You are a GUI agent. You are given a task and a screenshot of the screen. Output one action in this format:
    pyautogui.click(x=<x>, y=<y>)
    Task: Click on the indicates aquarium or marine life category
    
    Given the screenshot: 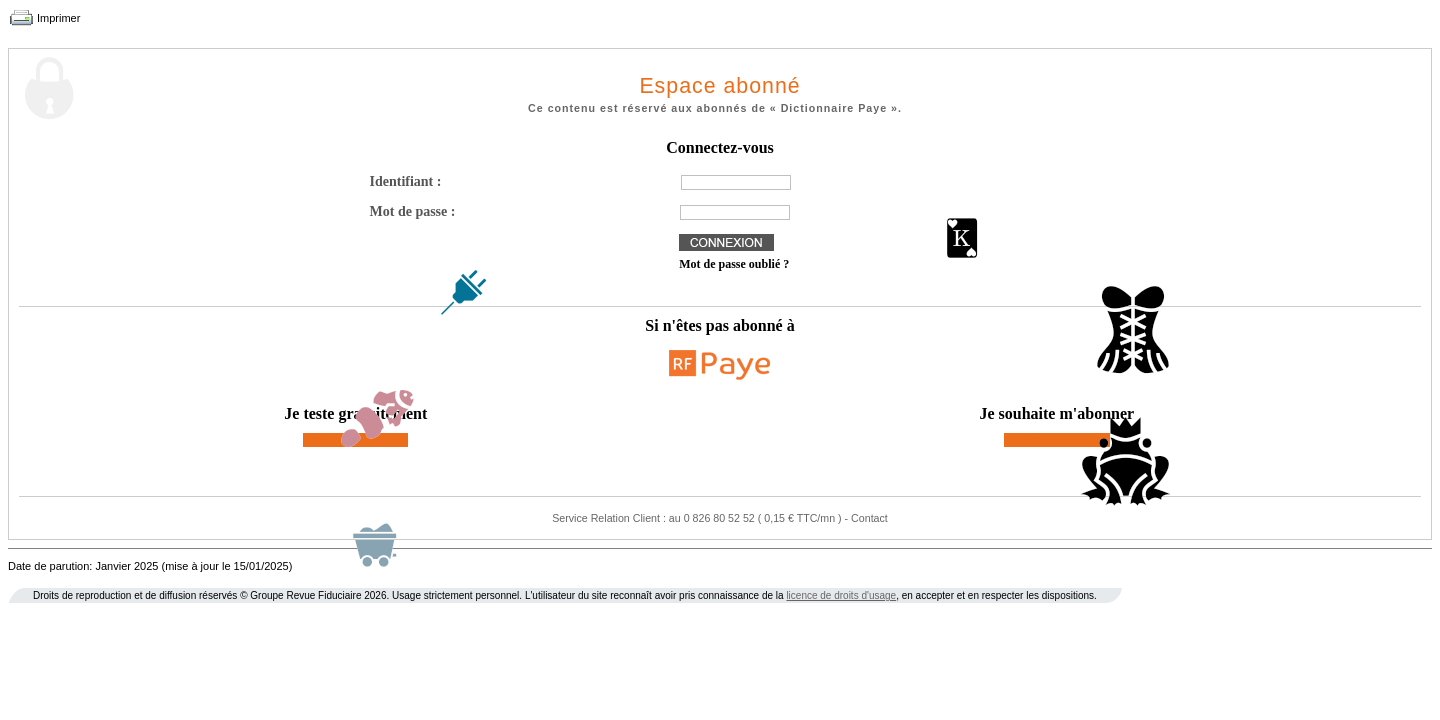 What is the action you would take?
    pyautogui.click(x=377, y=418)
    